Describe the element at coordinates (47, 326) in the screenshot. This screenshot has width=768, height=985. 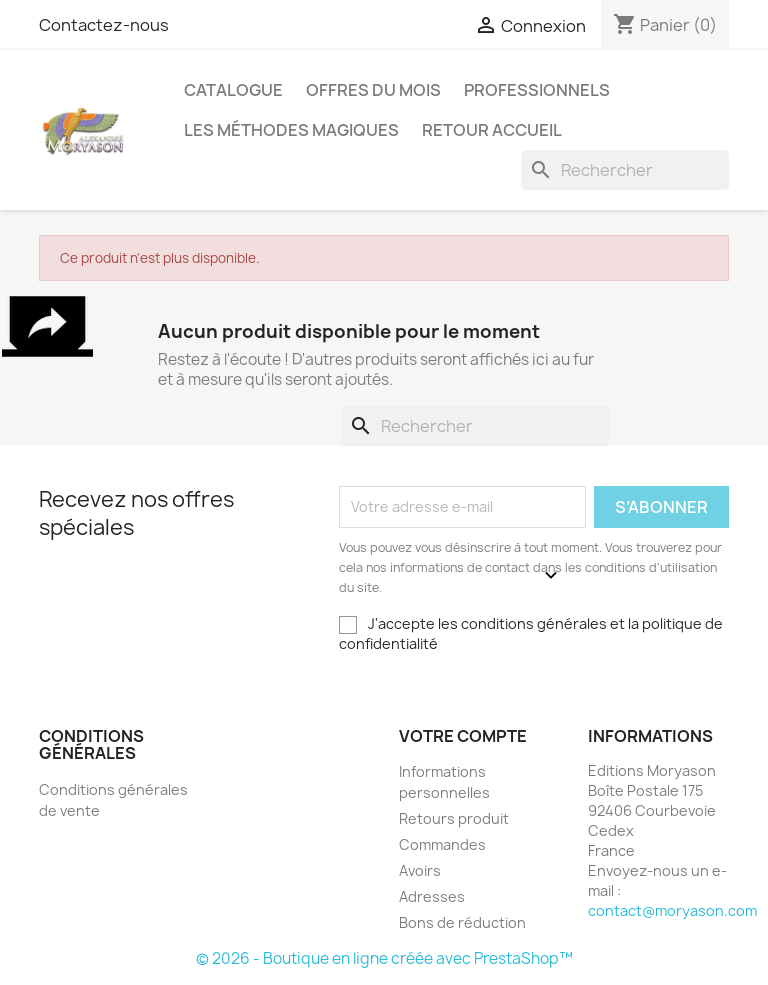
I see `start sharing your screen` at that location.